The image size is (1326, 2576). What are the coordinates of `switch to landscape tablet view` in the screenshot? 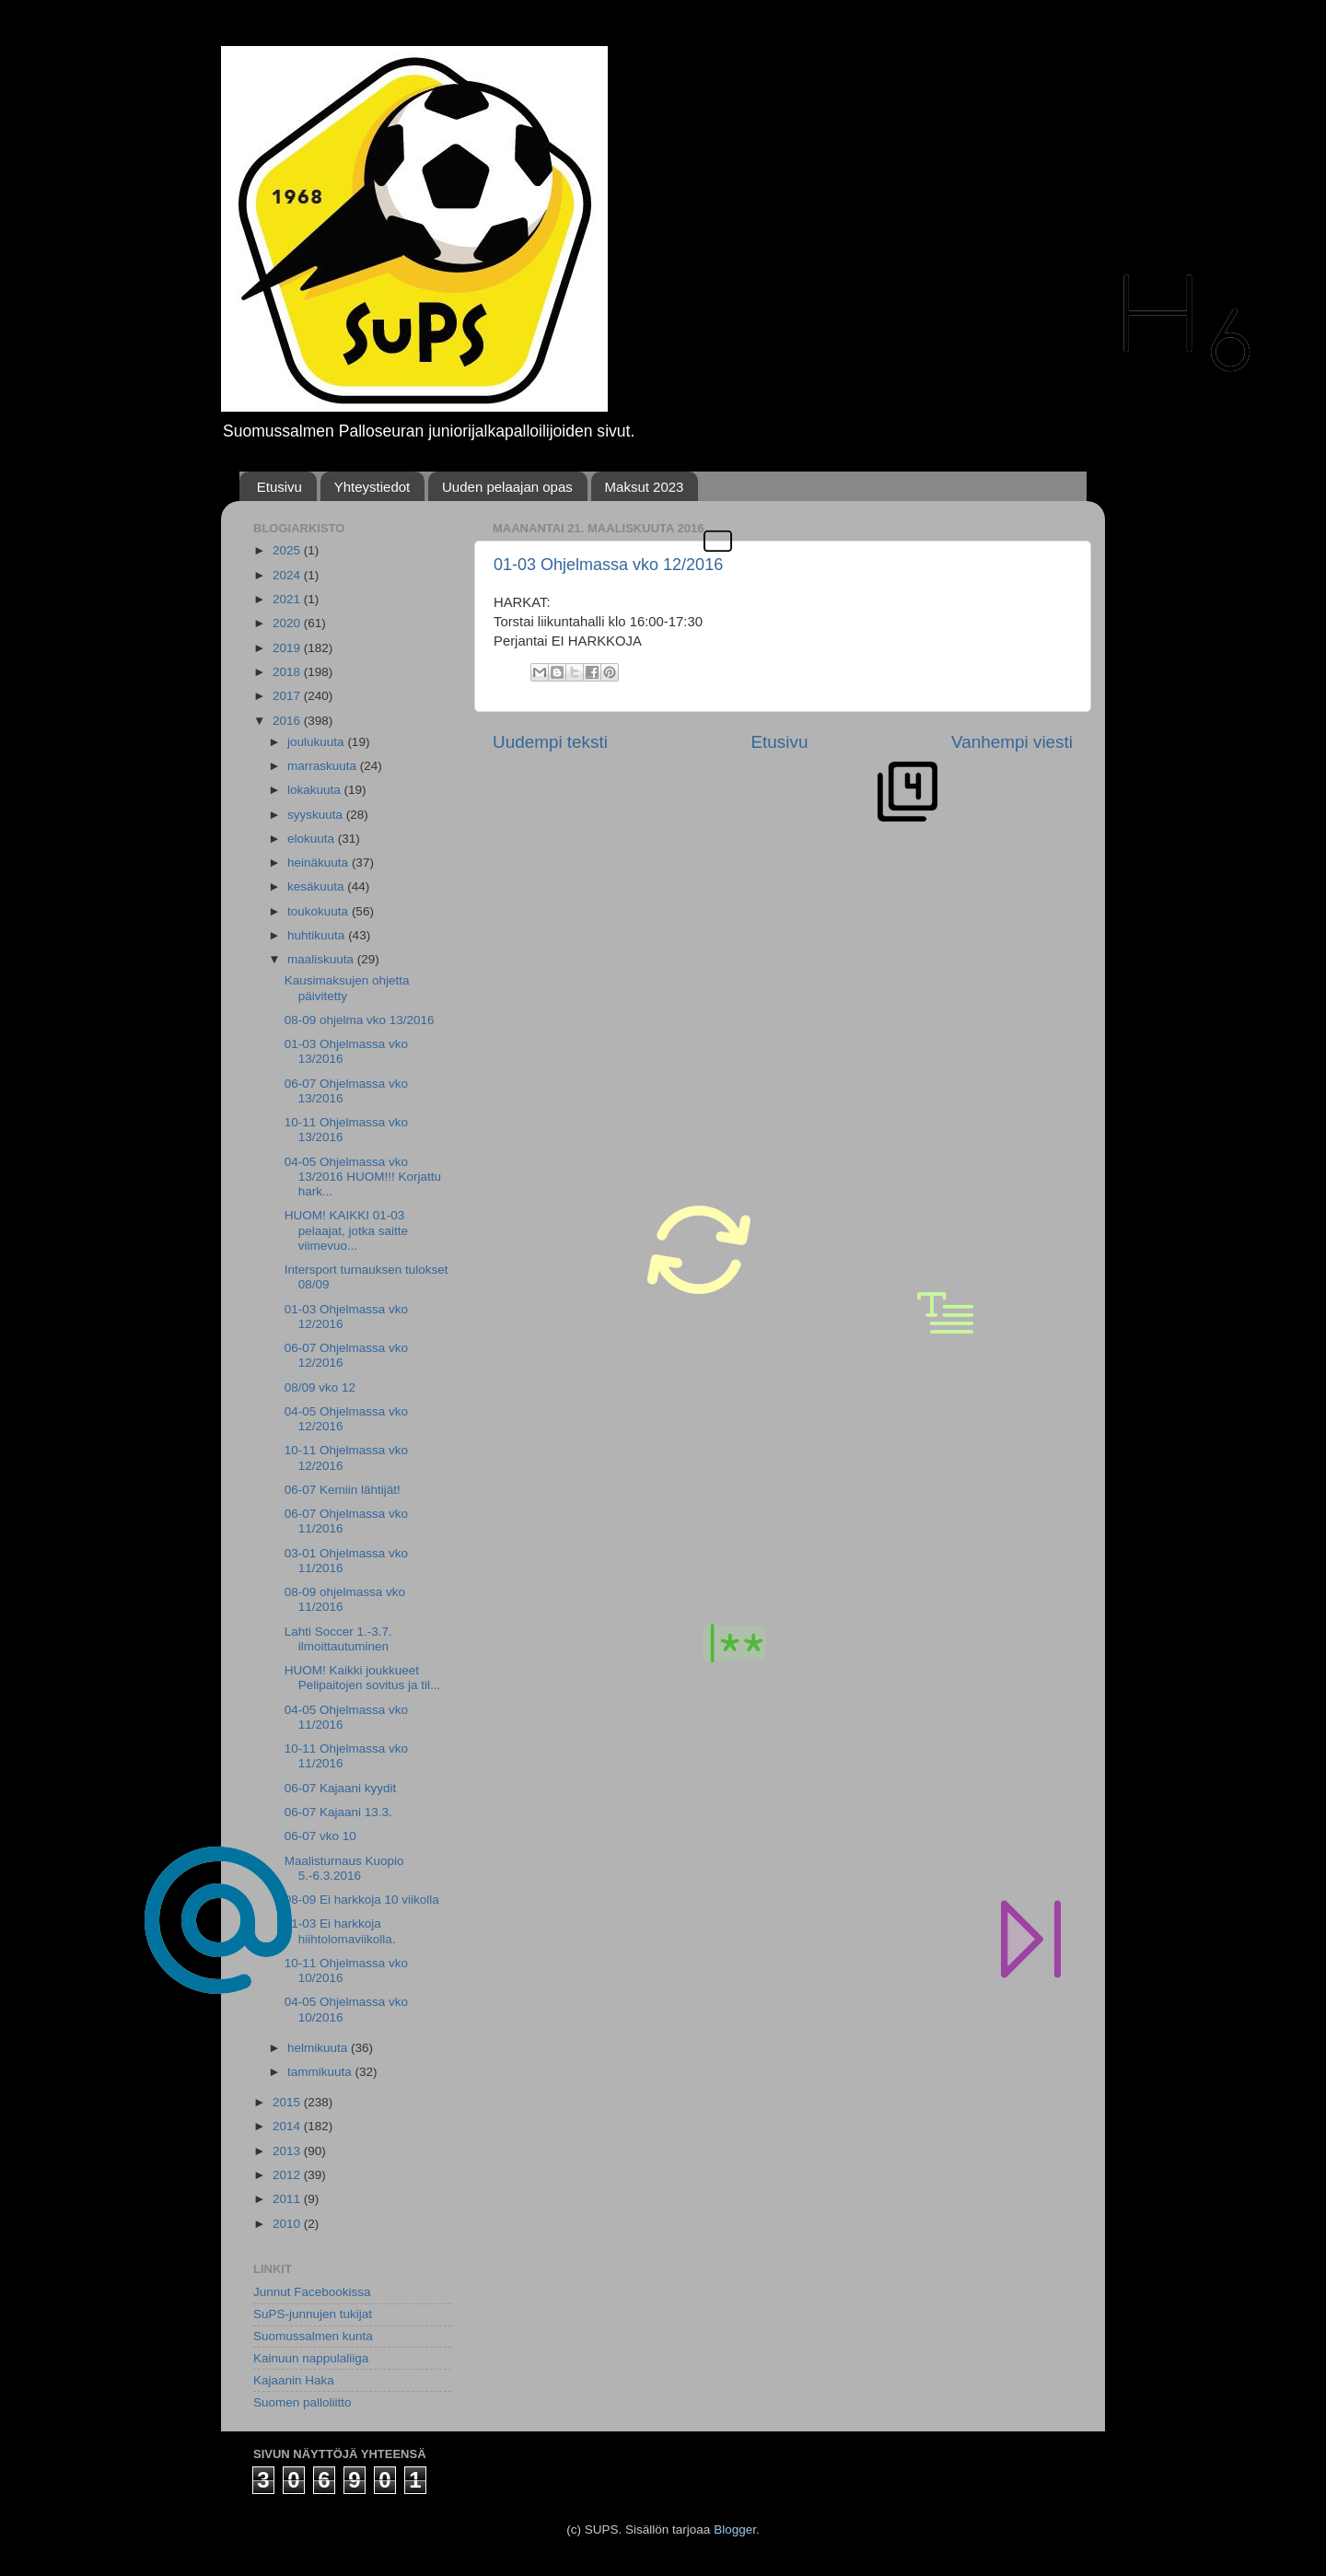 It's located at (717, 541).